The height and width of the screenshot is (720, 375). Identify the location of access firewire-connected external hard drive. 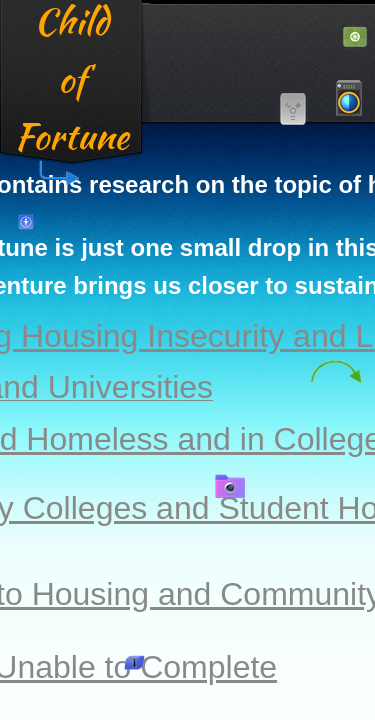
(293, 109).